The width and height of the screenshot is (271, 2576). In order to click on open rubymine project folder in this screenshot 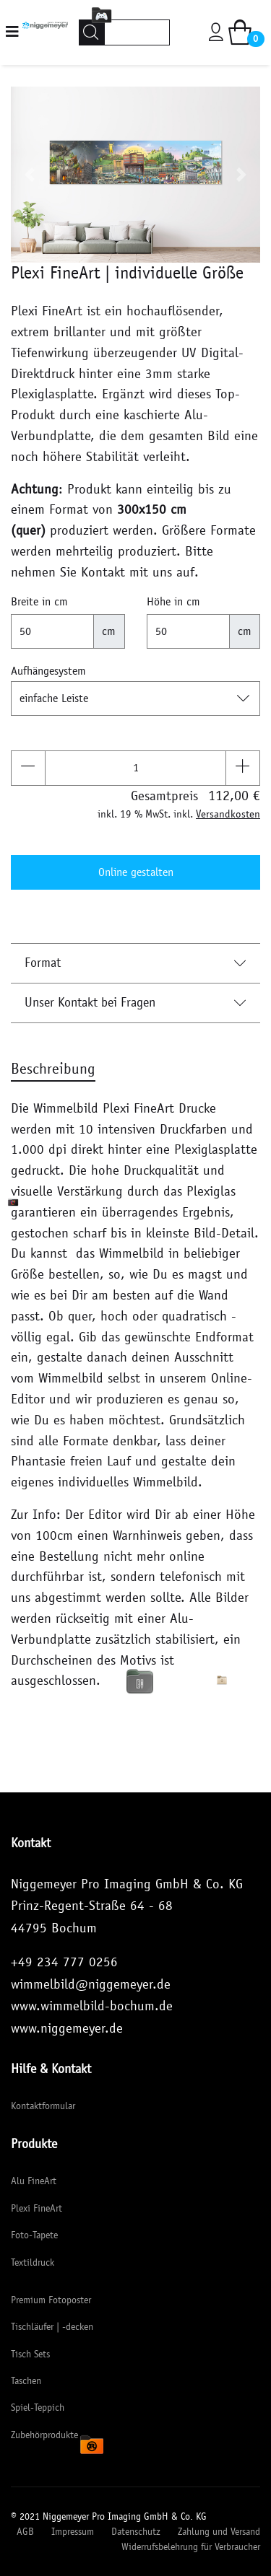, I will do `click(13, 1202)`.